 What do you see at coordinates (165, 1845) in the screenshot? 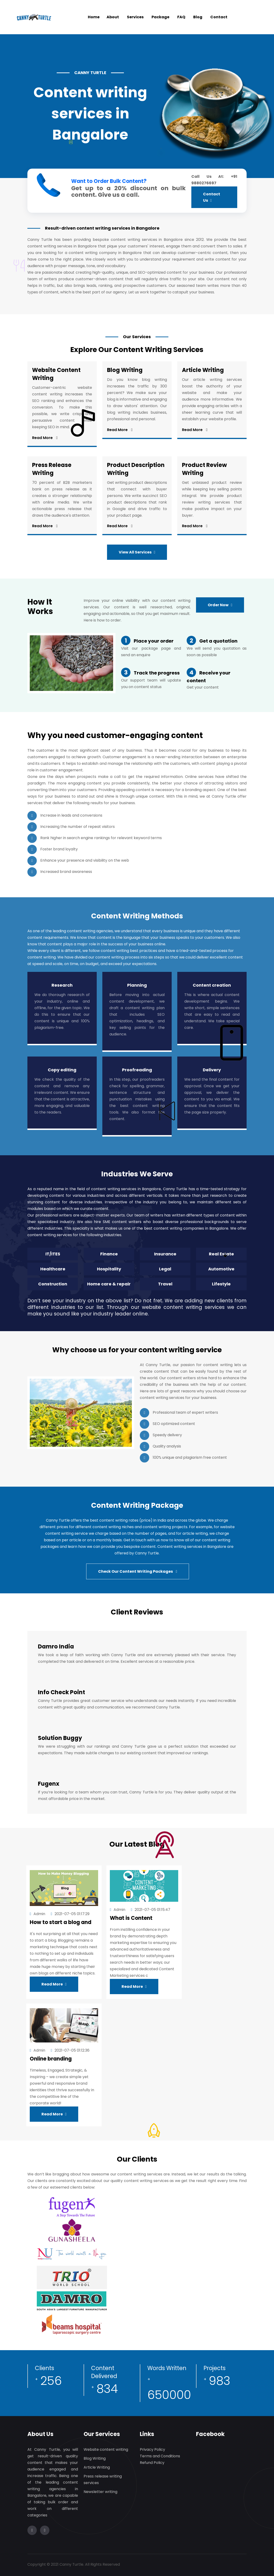
I see `indicates cellular network signal or connectivity` at bounding box center [165, 1845].